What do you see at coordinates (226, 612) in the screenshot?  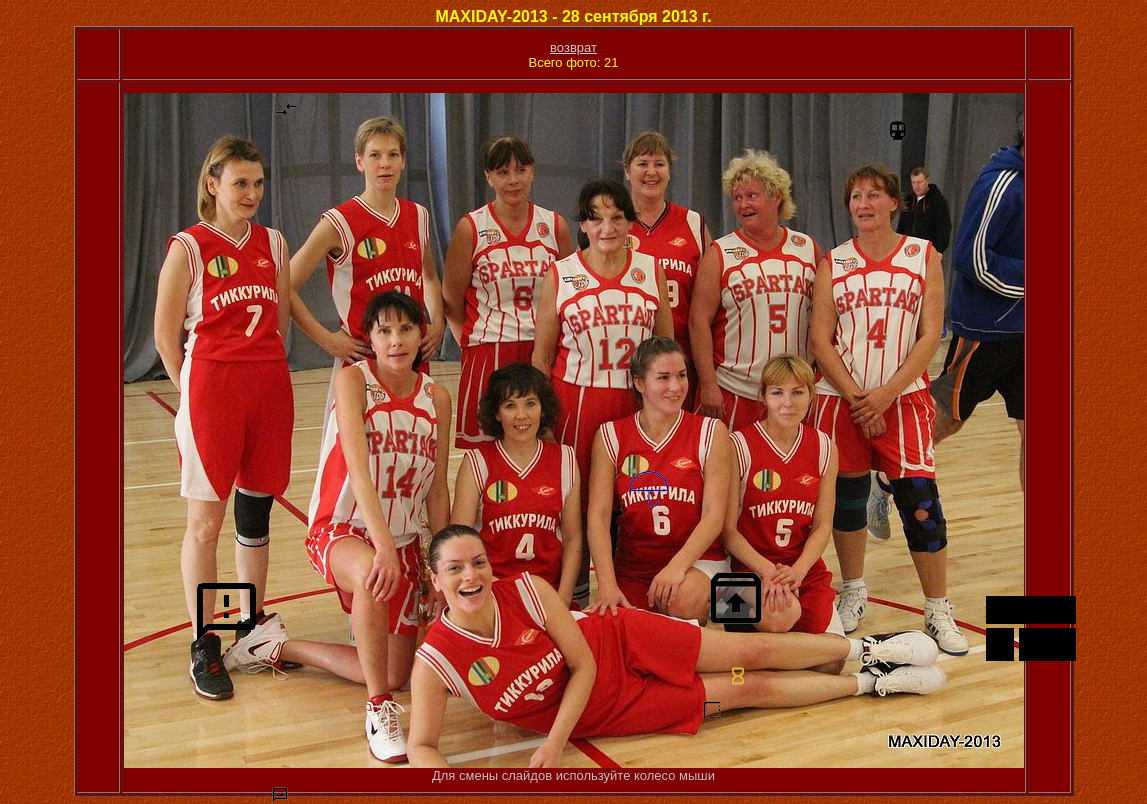 I see `submit feedback or report an issue` at bounding box center [226, 612].